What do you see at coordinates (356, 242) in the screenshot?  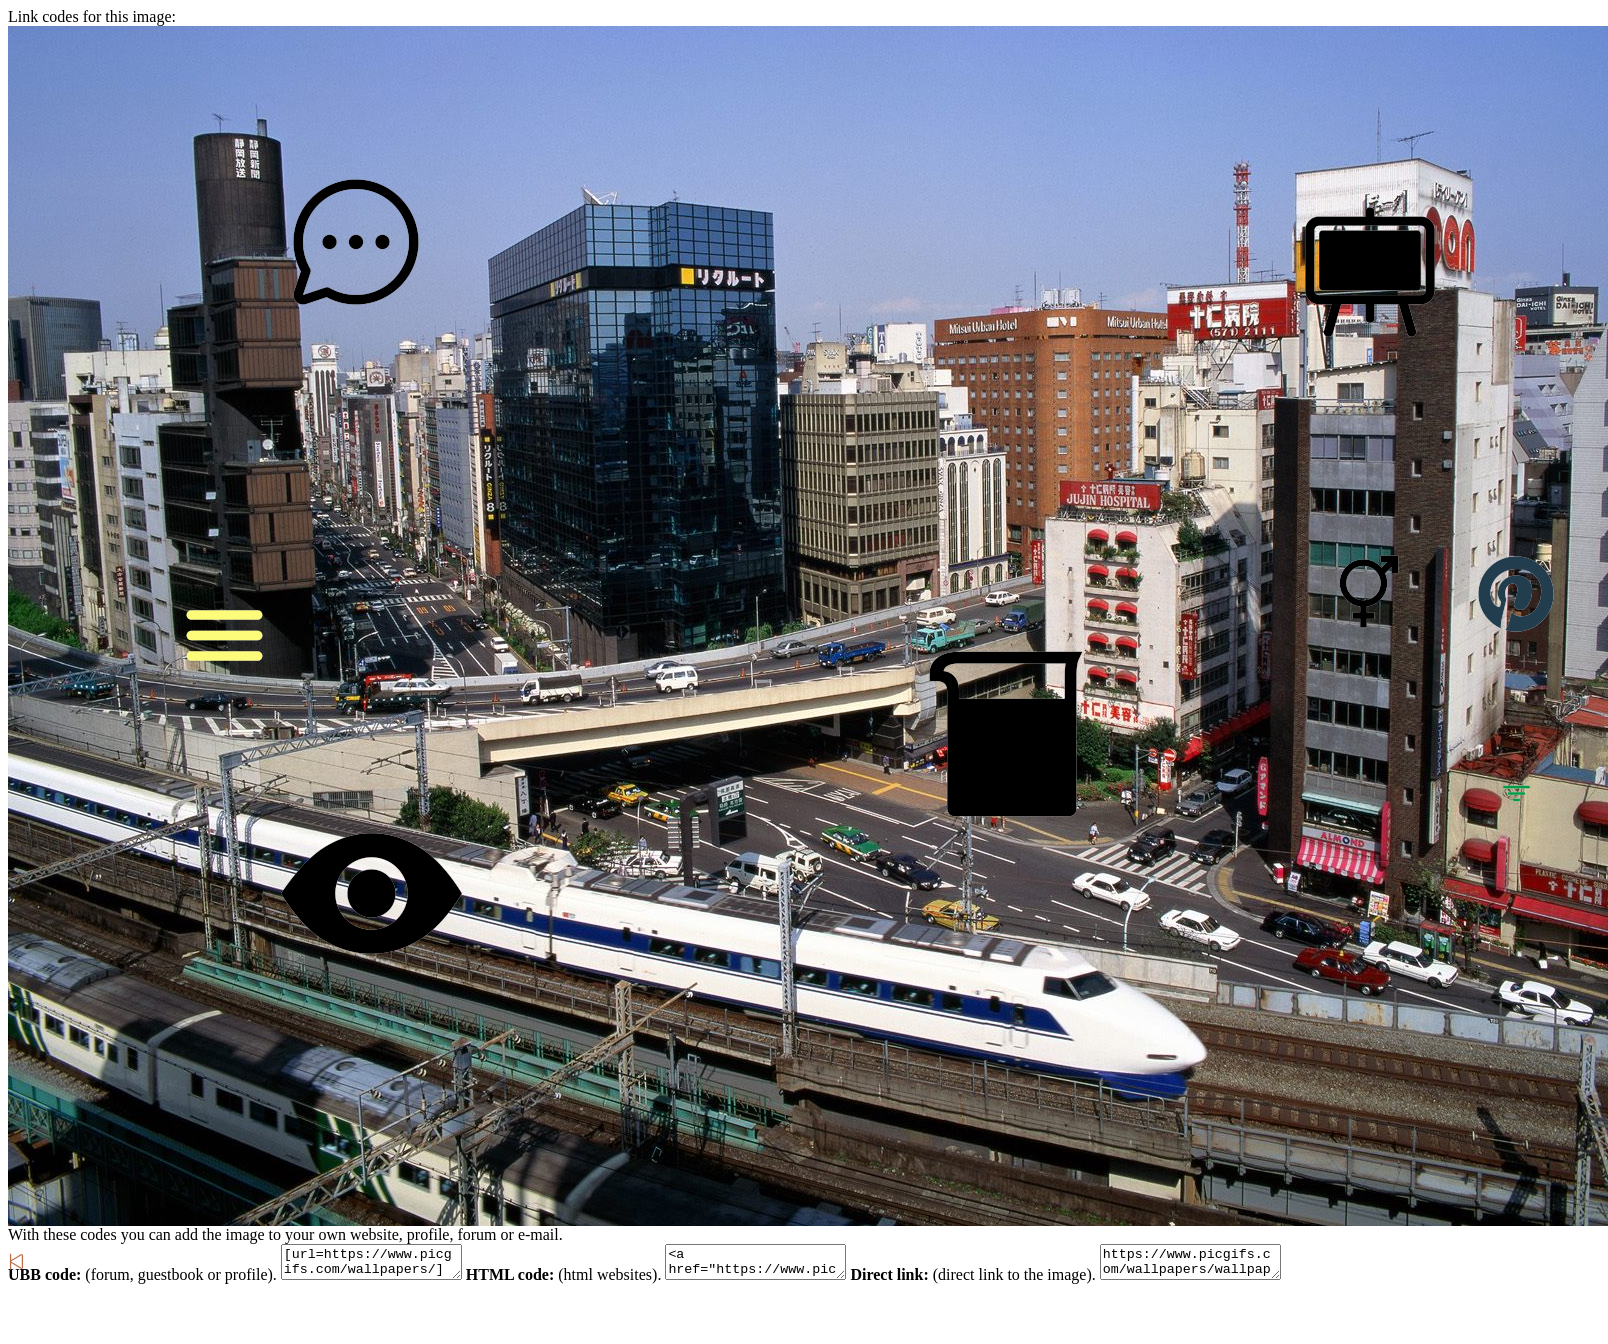 I see `open chat or messaging` at bounding box center [356, 242].